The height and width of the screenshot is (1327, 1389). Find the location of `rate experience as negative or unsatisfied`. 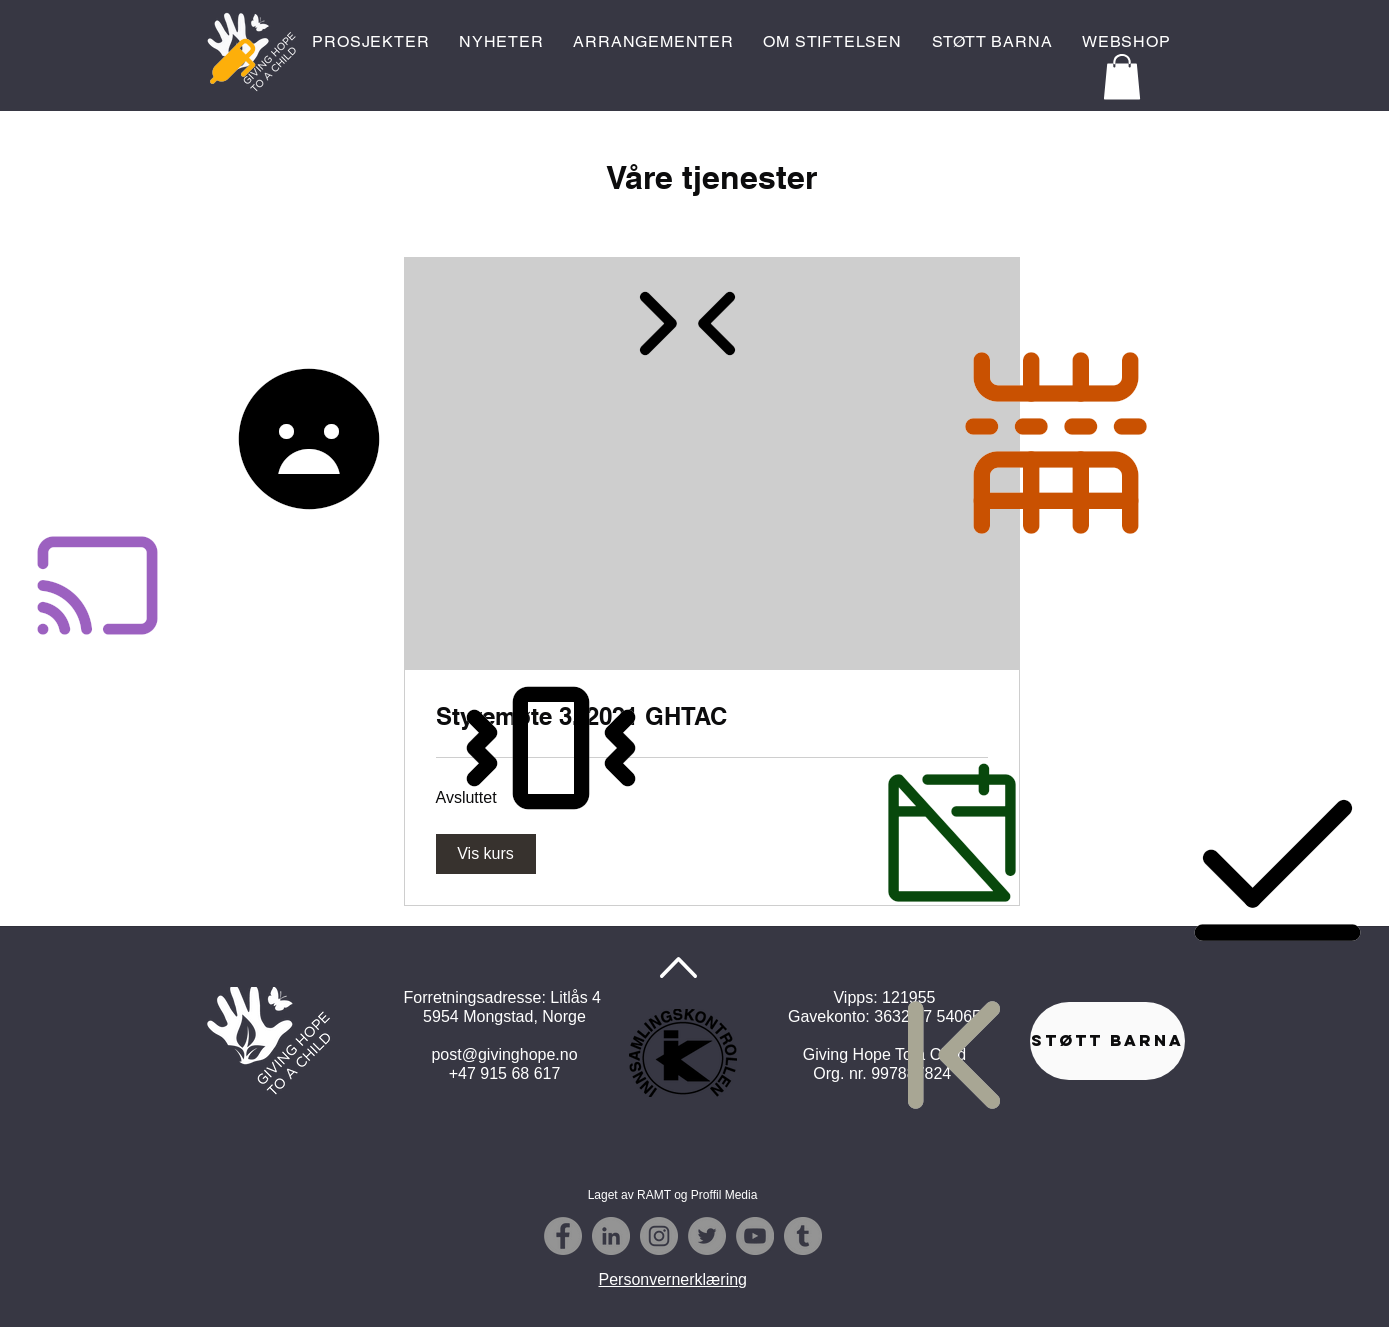

rate experience as negative or unsatisfied is located at coordinates (309, 439).